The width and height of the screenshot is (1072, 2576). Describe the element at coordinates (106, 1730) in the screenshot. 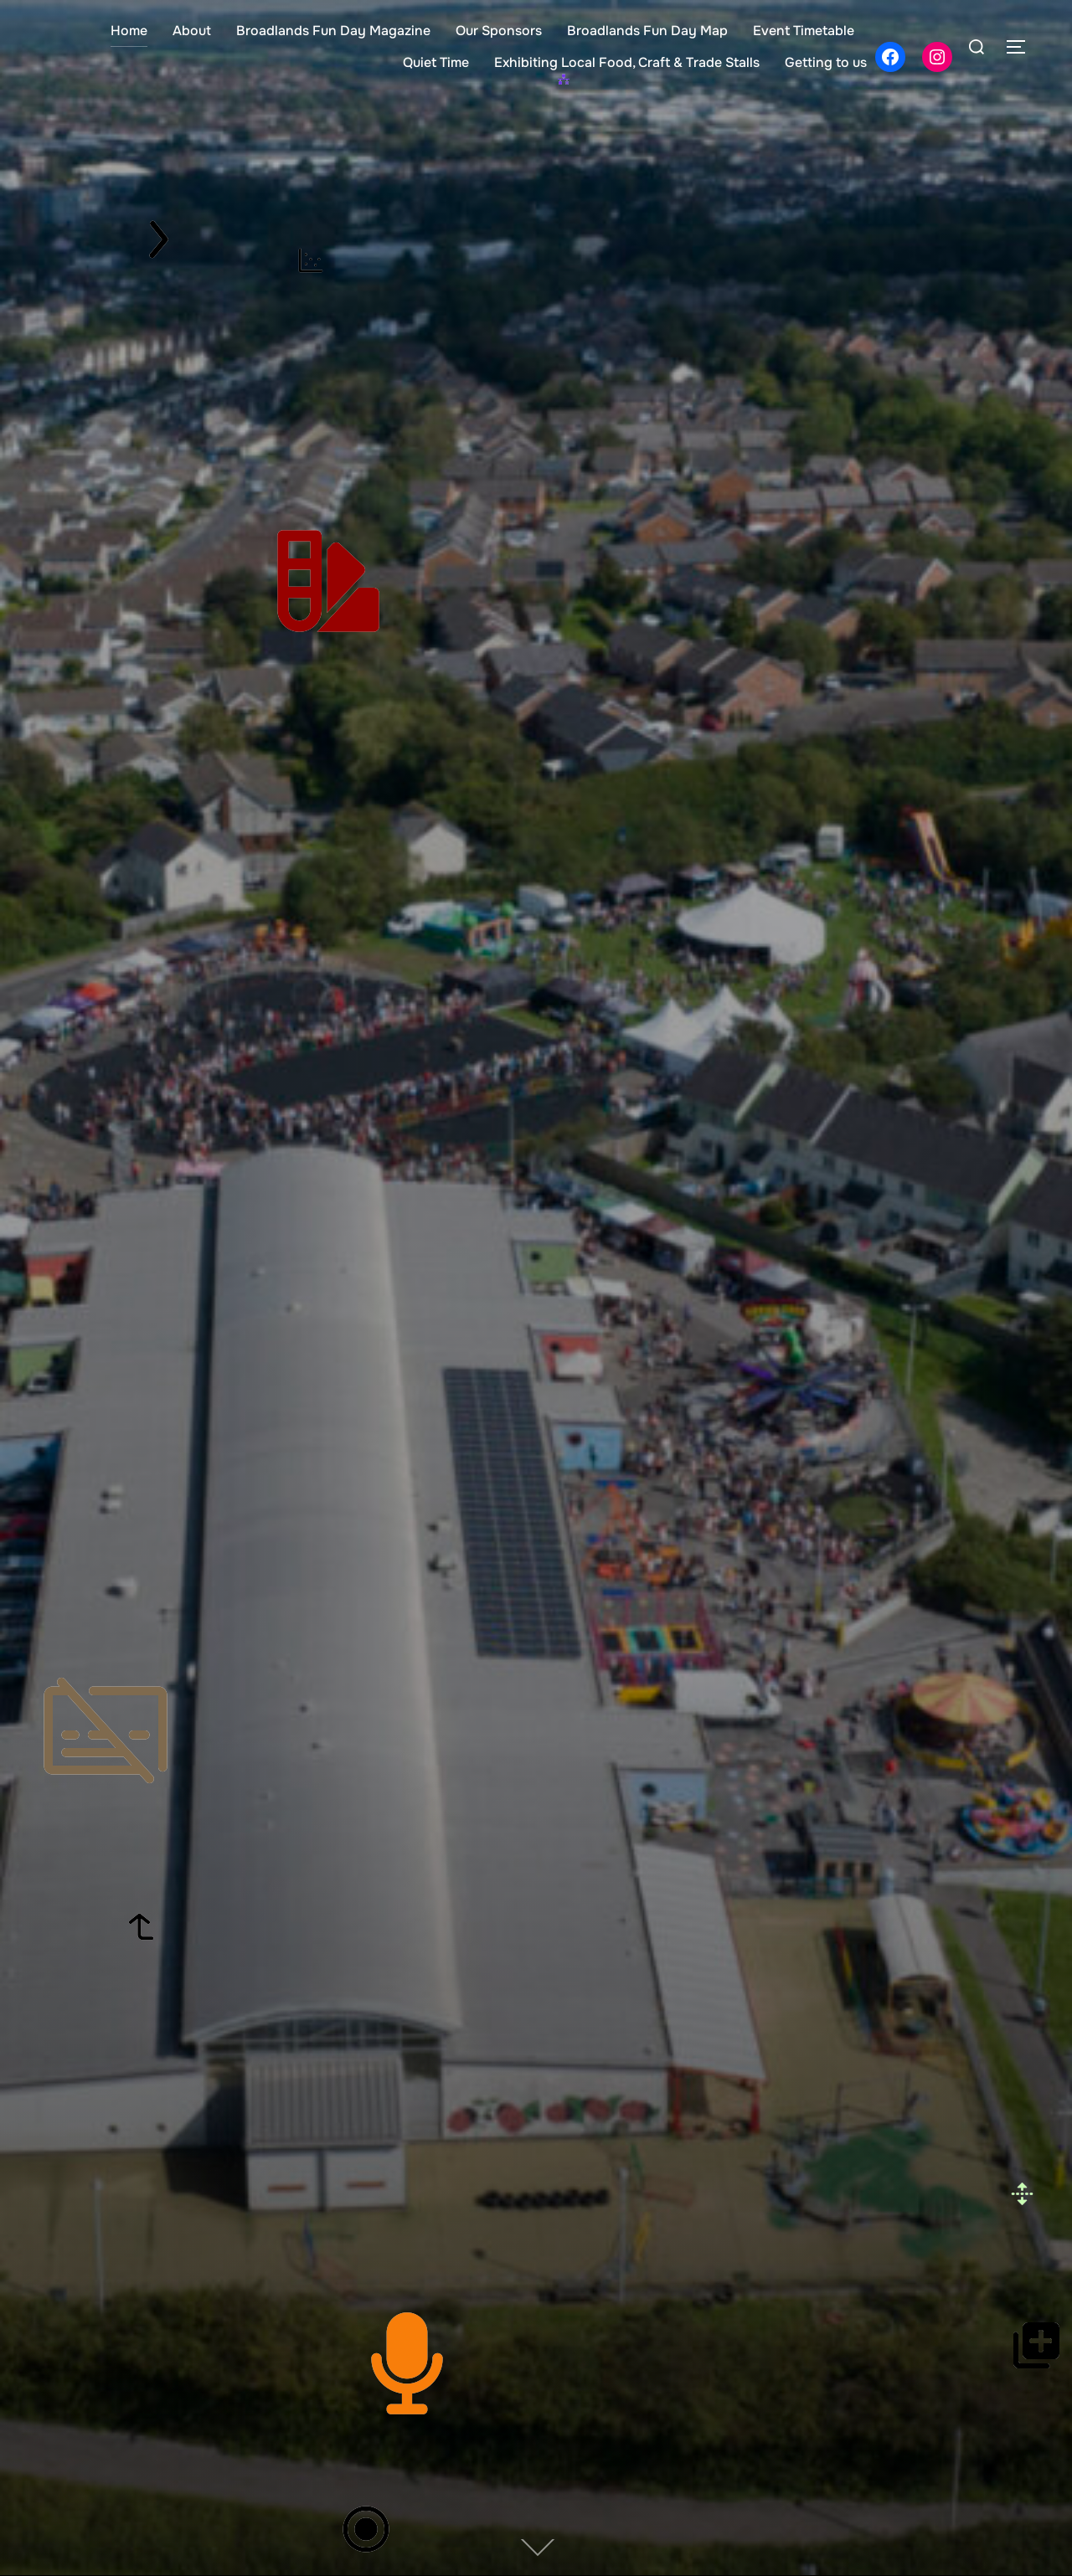

I see `disable subtitles or closed captions` at that location.